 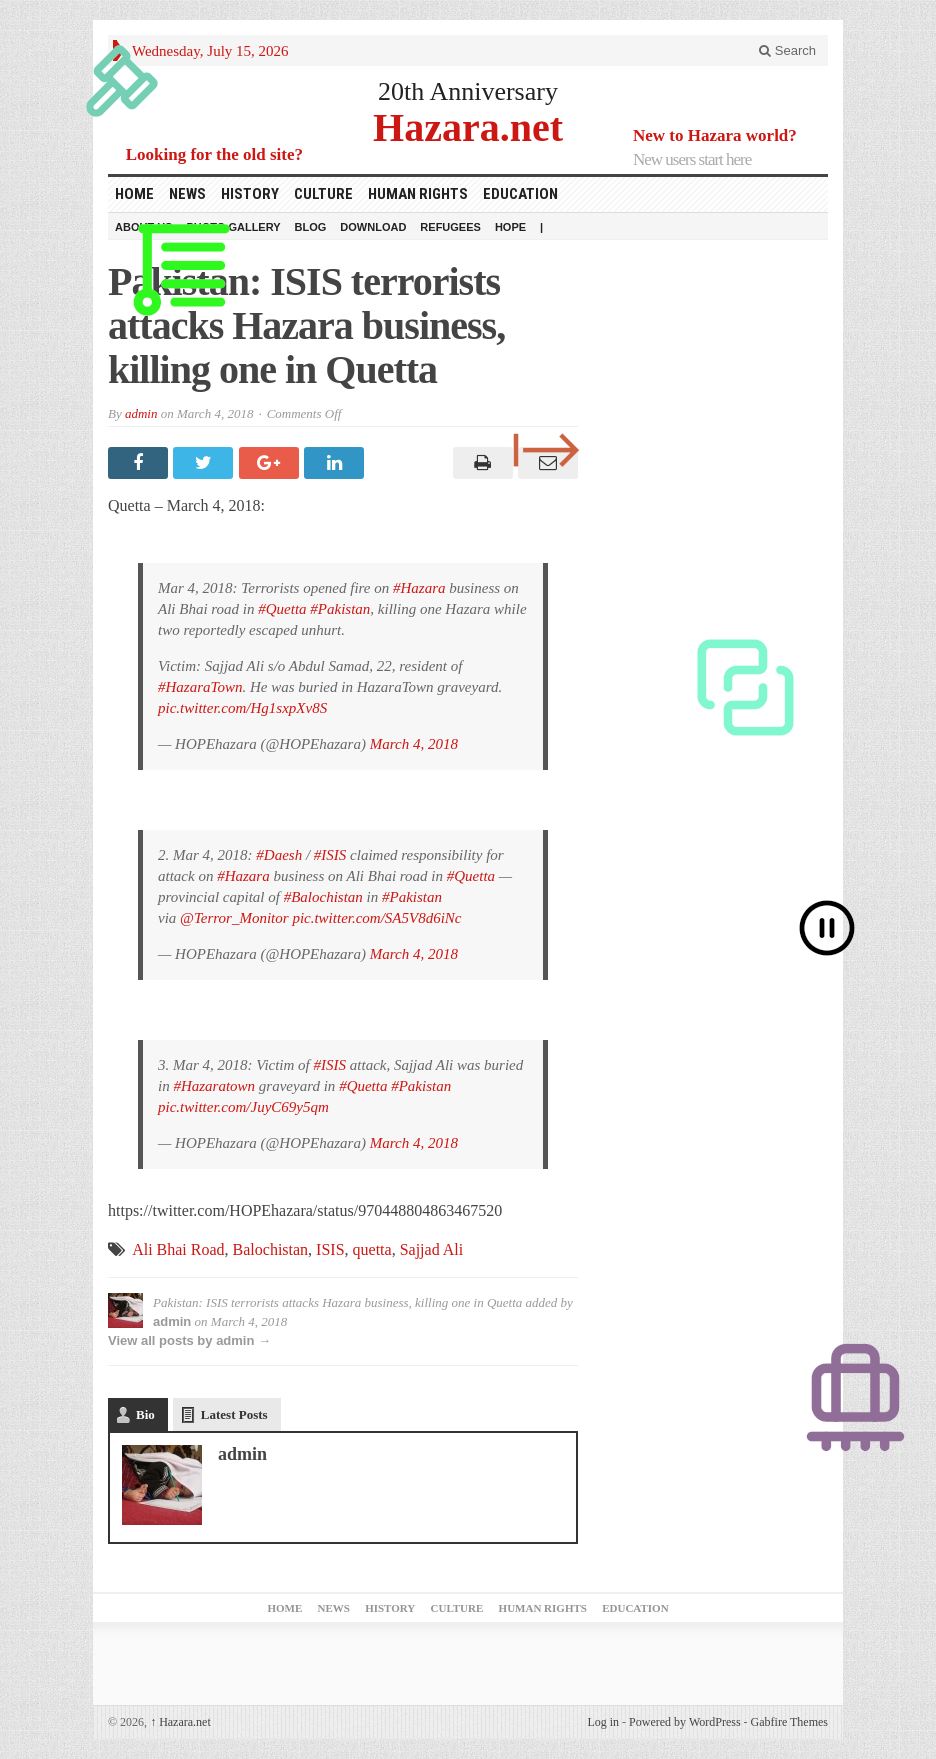 I want to click on exclude overlapping areas in a selection, so click(x=745, y=687).